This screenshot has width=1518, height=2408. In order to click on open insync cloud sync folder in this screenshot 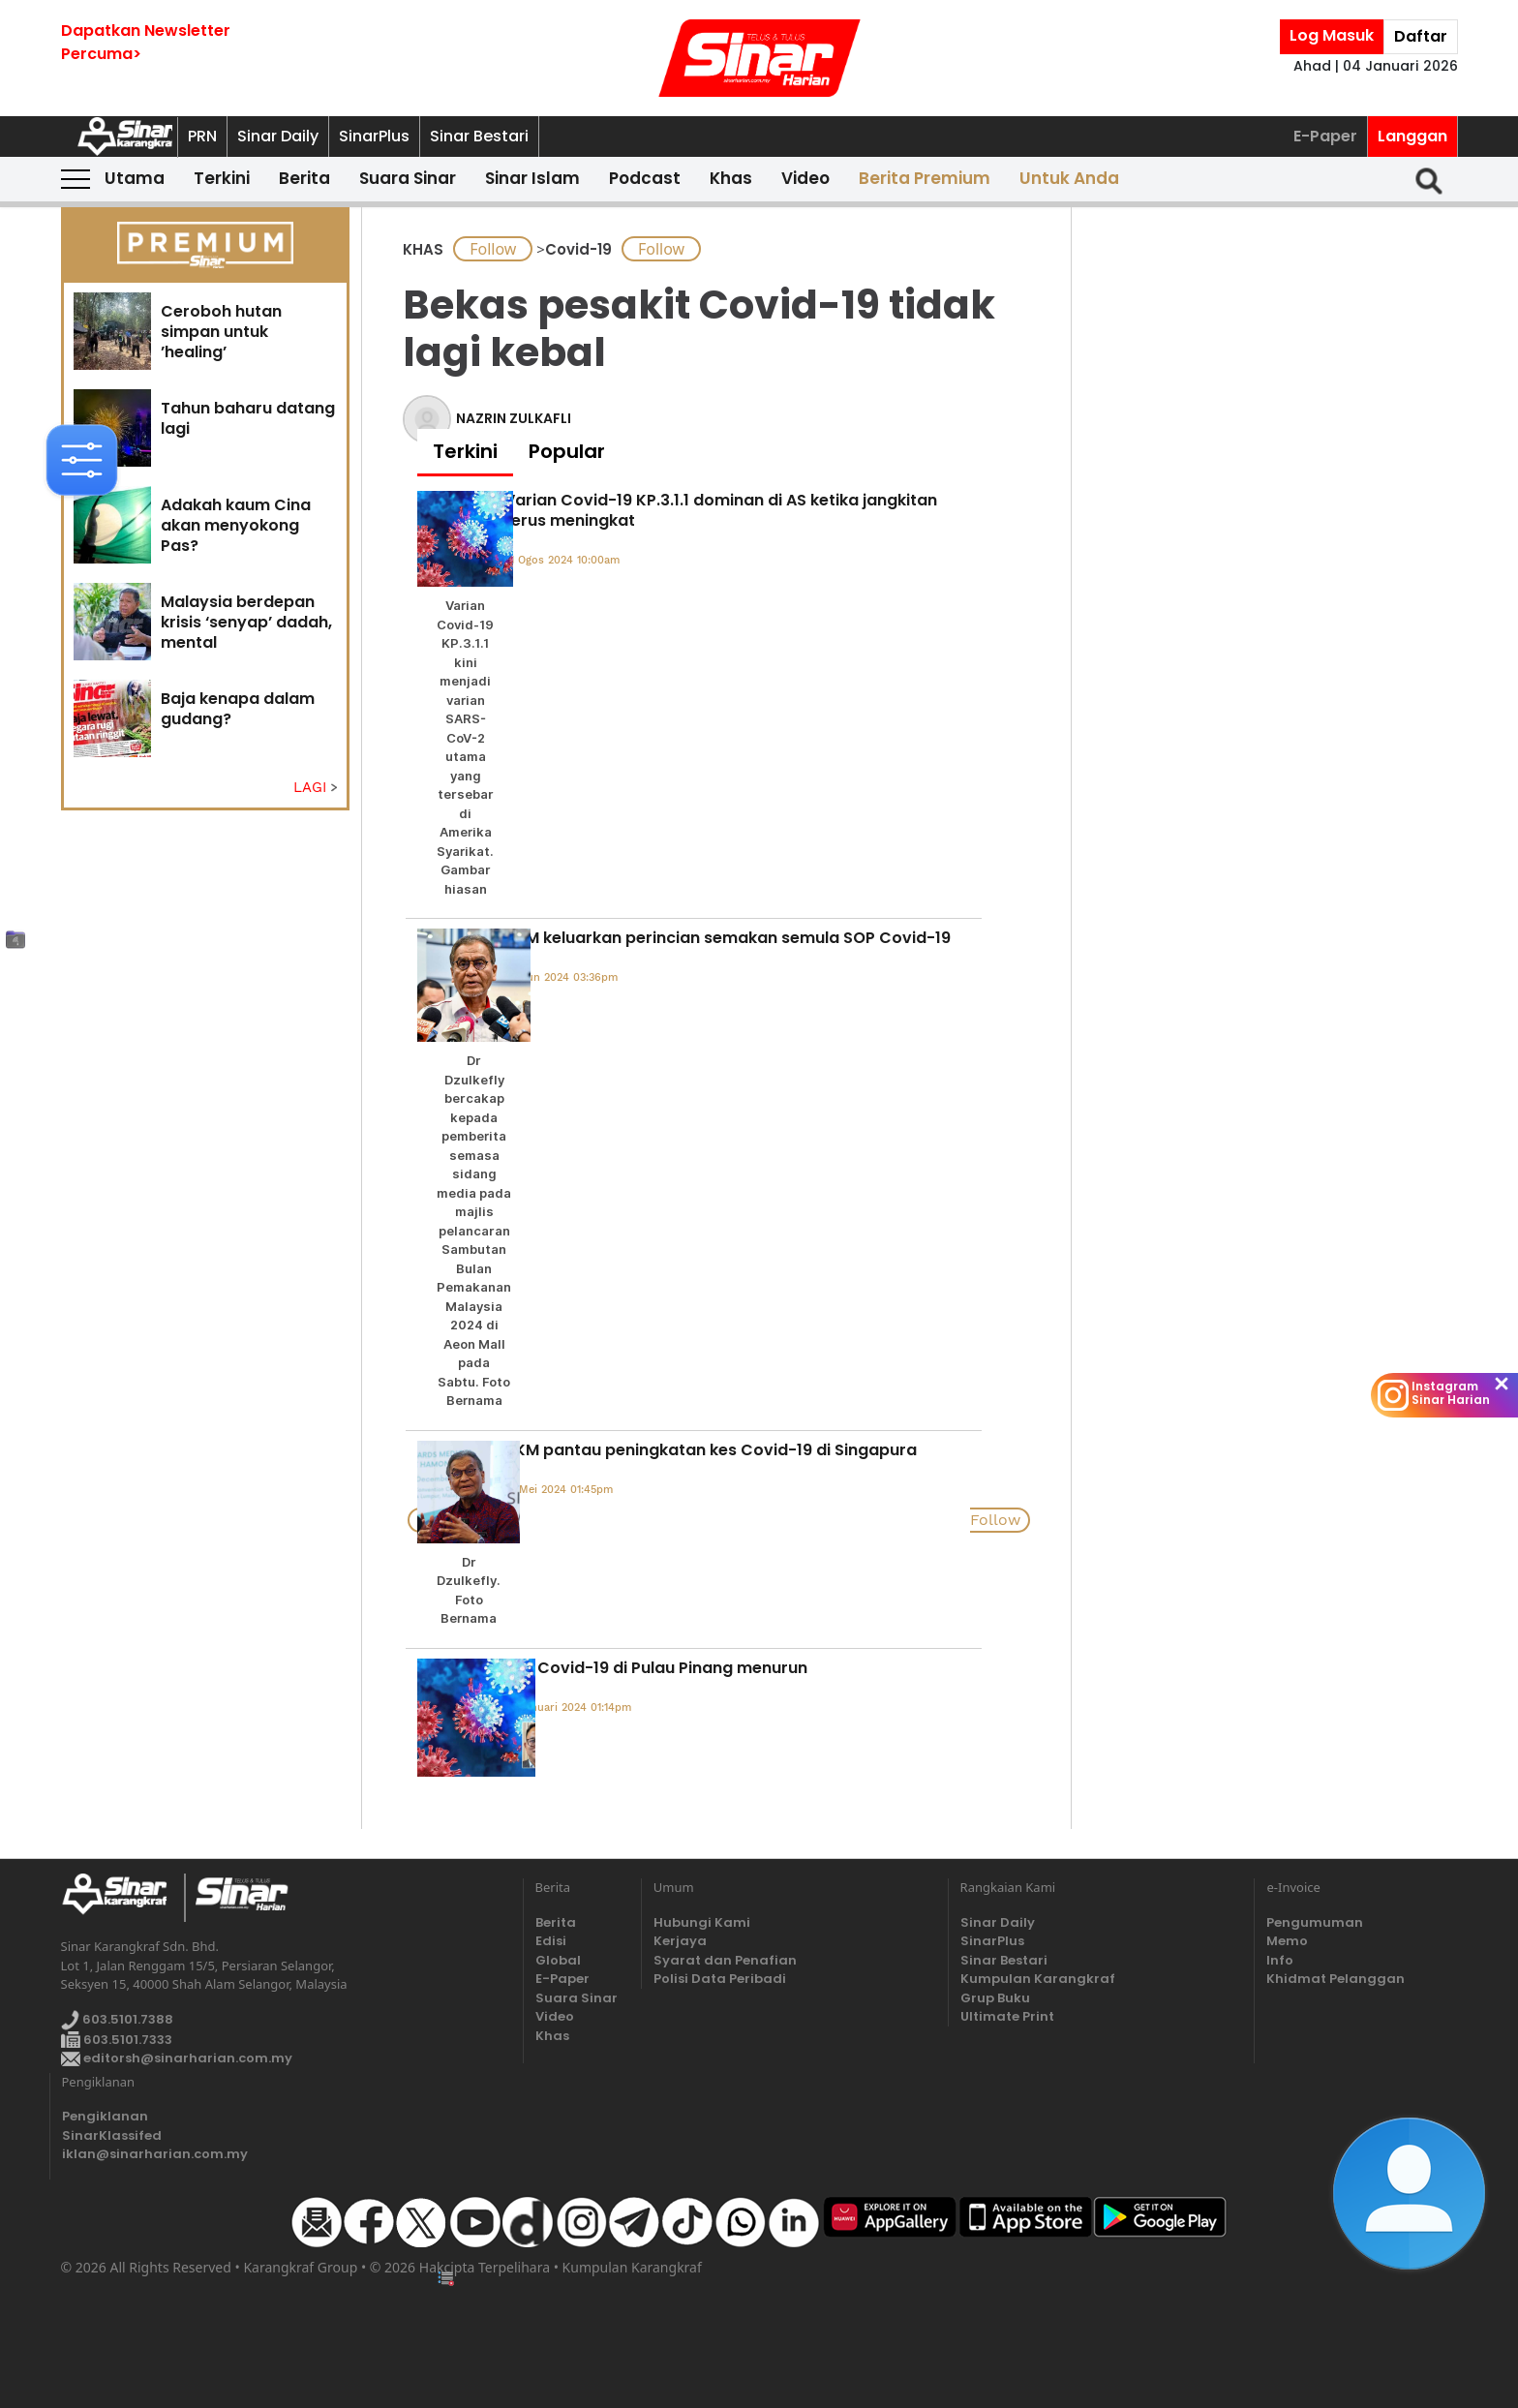, I will do `click(15, 939)`.